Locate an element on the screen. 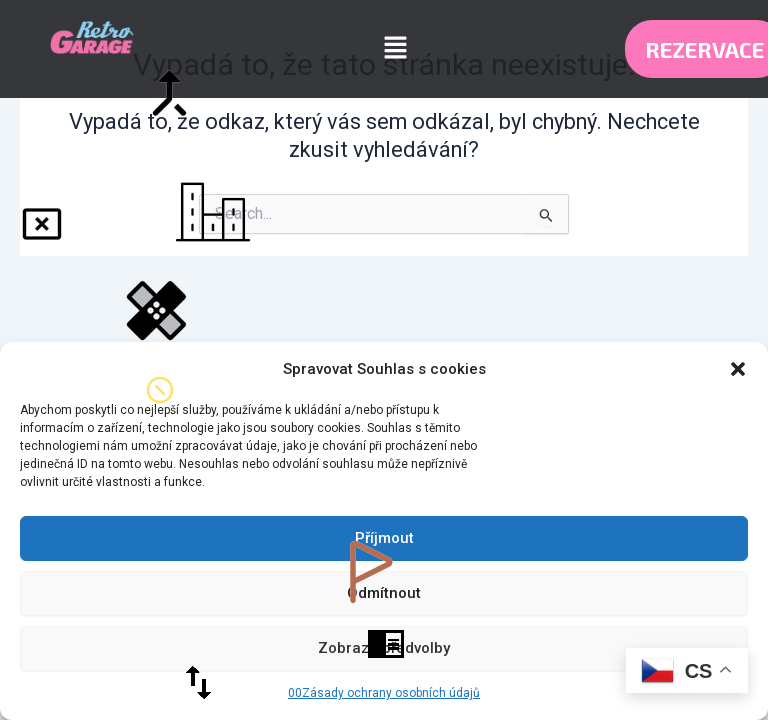 This screenshot has width=768, height=720. switch to reader mode for distraction-free reading is located at coordinates (386, 643).